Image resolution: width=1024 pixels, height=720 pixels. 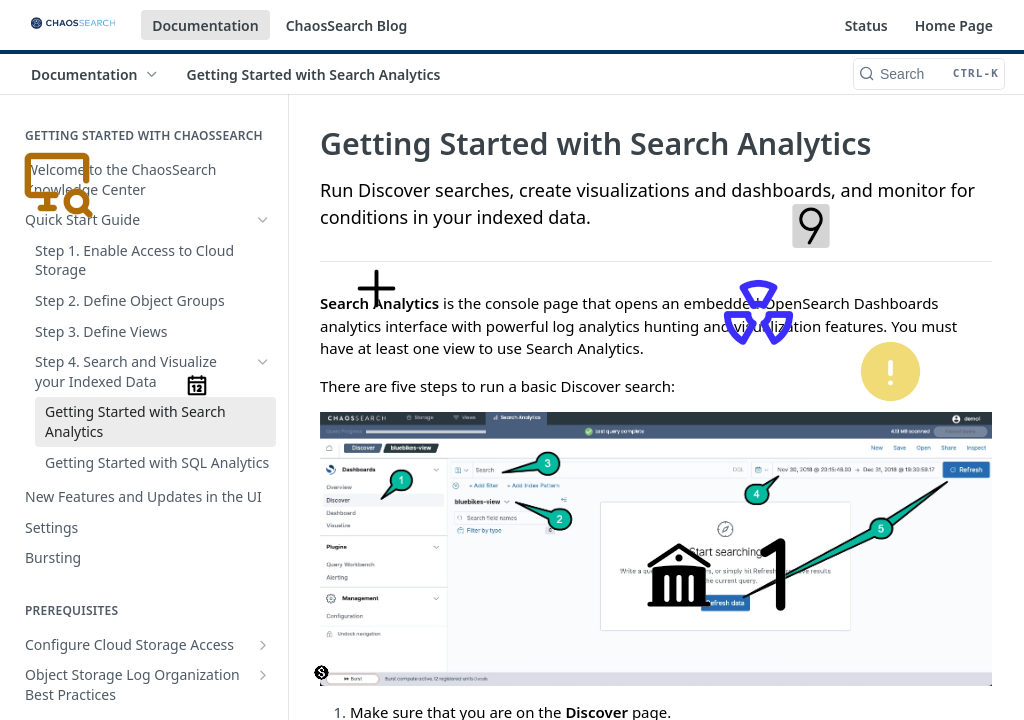 I want to click on access library or archives, so click(x=679, y=575).